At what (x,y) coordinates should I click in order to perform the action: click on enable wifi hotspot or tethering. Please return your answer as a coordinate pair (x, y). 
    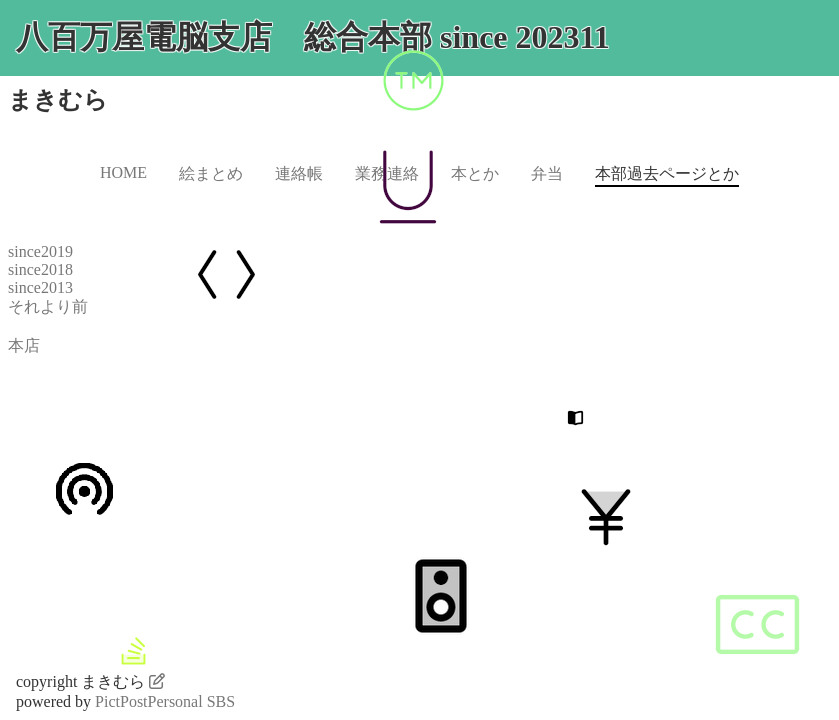
    Looking at the image, I should click on (84, 488).